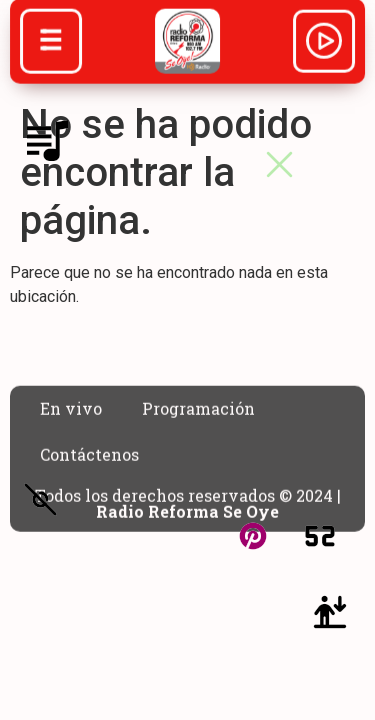 The image size is (375, 720). I want to click on disable location point or marker, so click(40, 499).